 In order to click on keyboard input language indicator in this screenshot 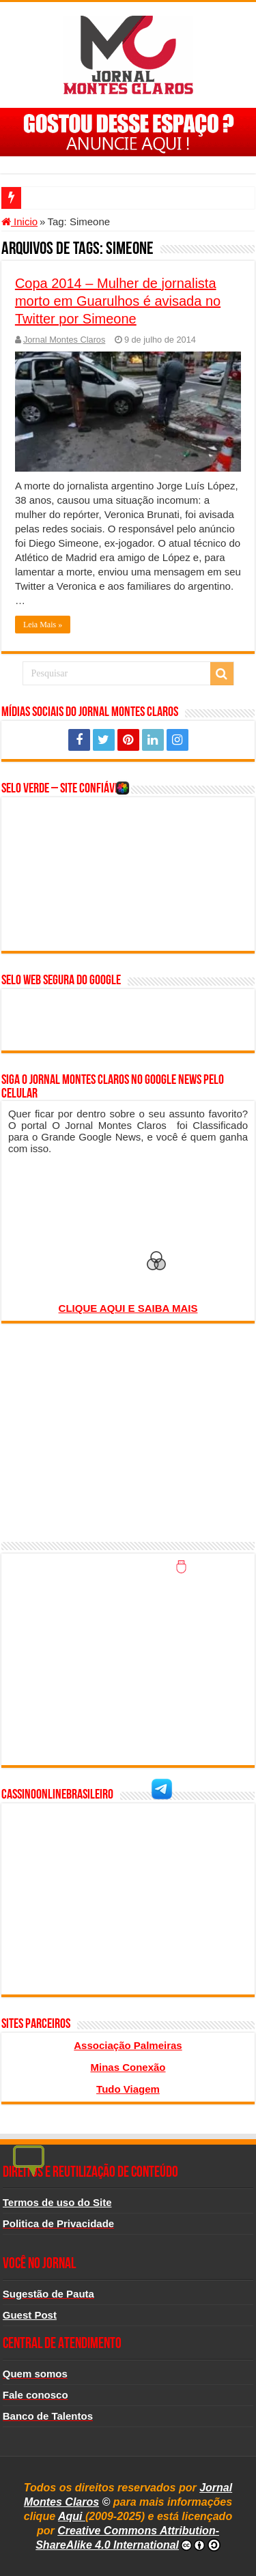, I will do `click(29, 2161)`.